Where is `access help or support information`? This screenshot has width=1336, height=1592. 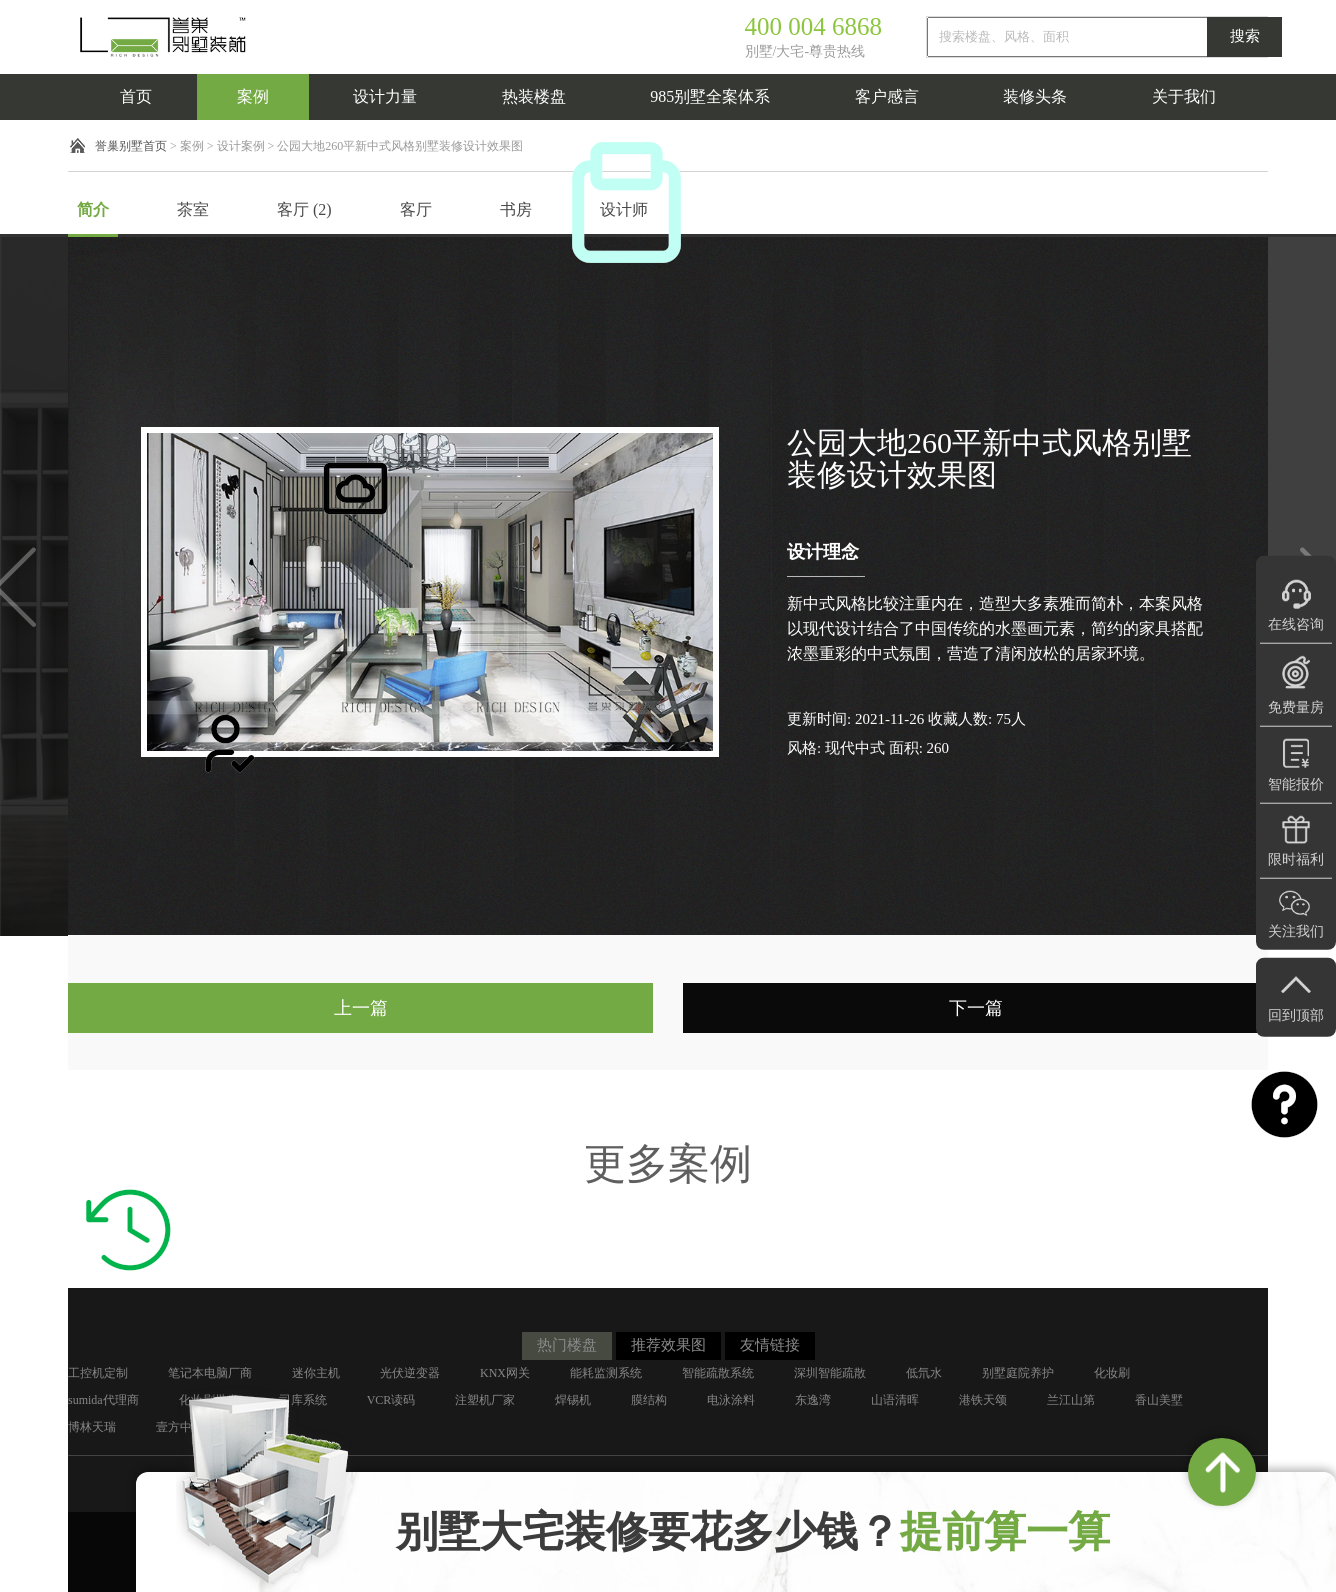
access help or support information is located at coordinates (1284, 1104).